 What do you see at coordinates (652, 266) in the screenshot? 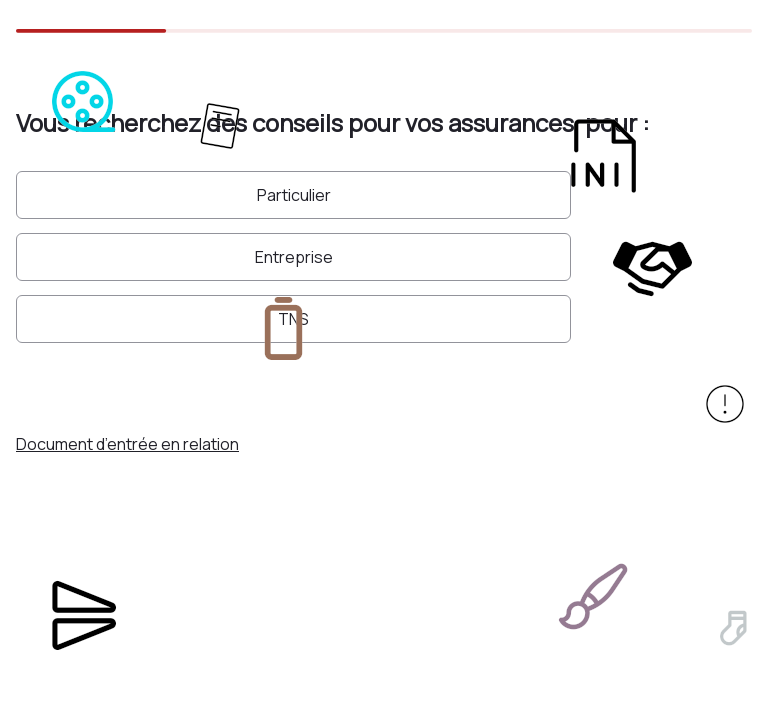
I see `indicates a partnership or collaboration` at bounding box center [652, 266].